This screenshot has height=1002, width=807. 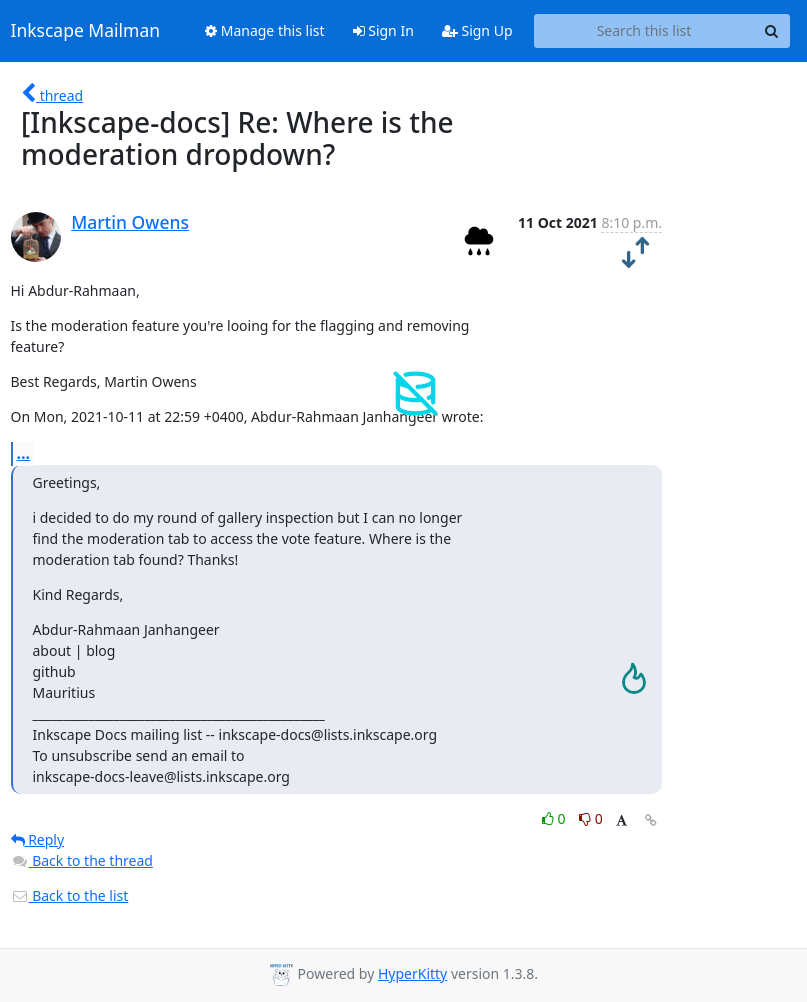 What do you see at coordinates (415, 393) in the screenshot?
I see `database connection unavailable or offline` at bounding box center [415, 393].